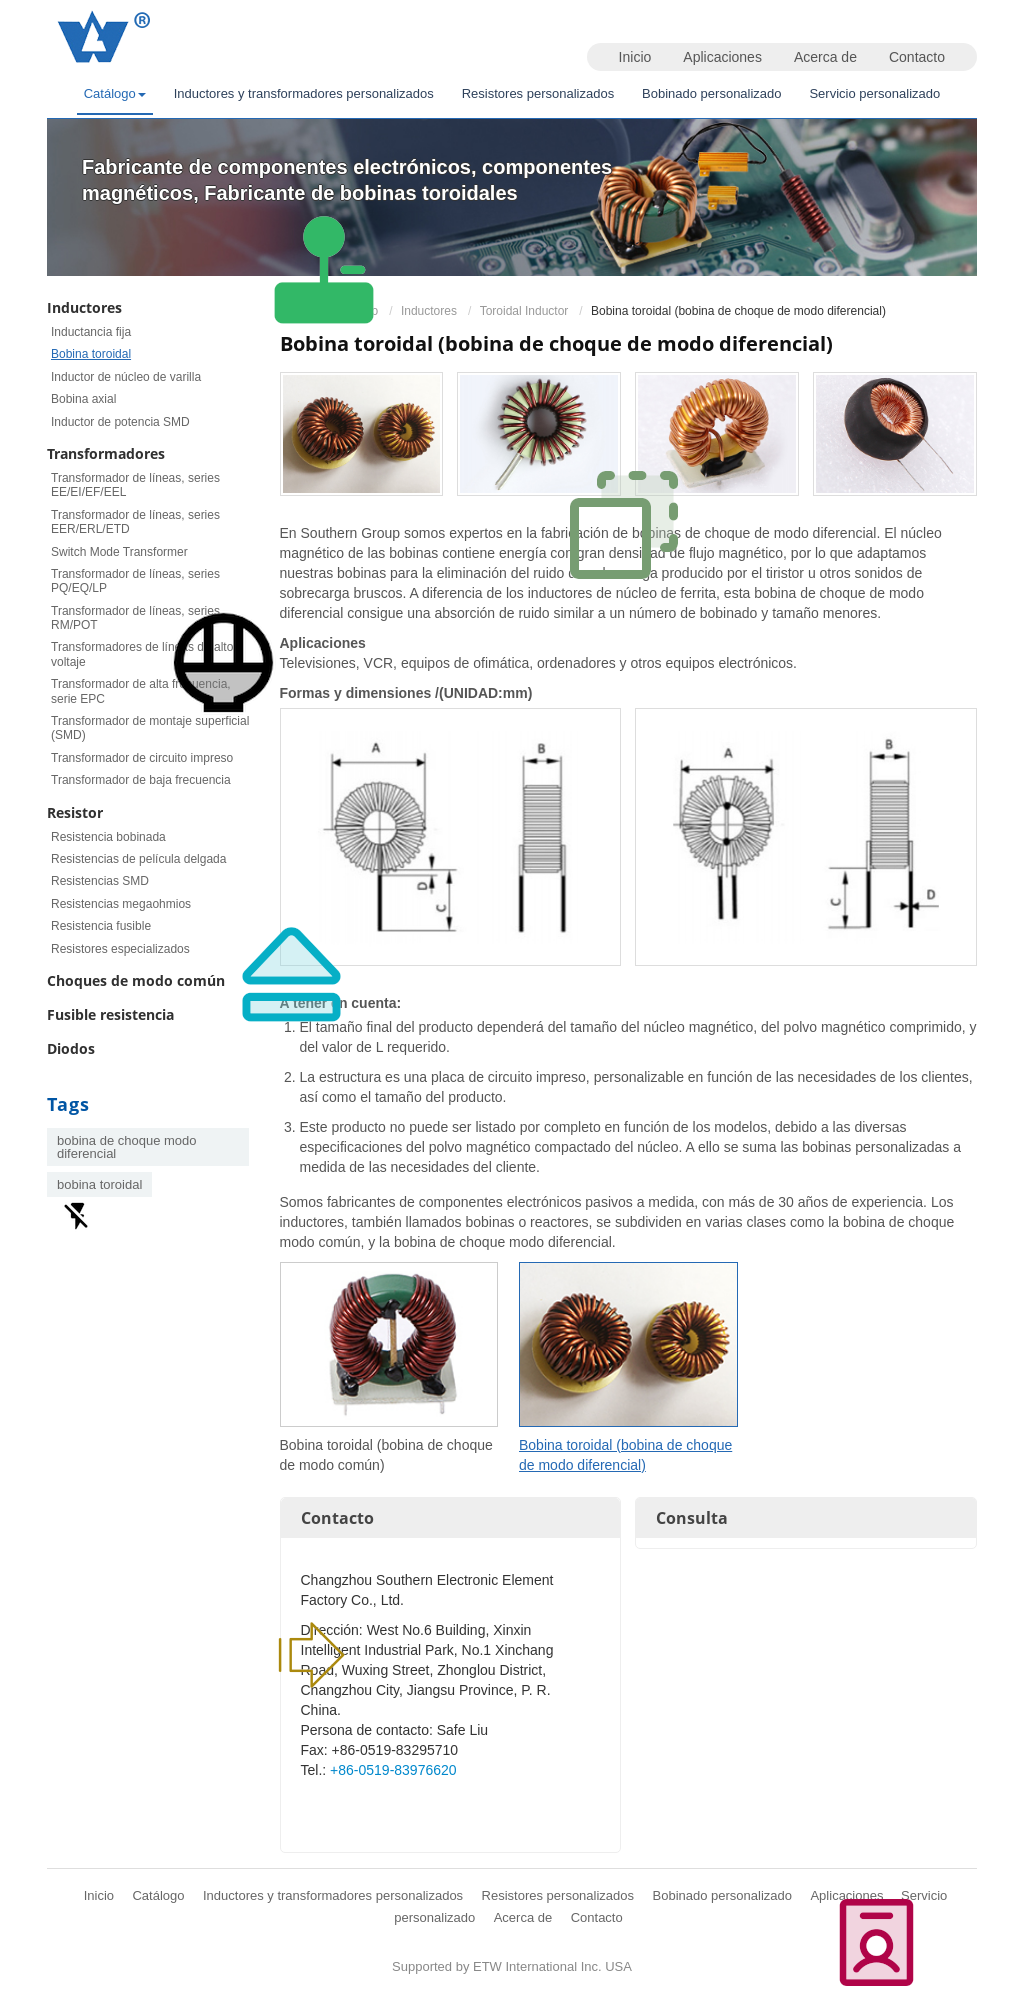 This screenshot has height=2013, width=1024. What do you see at coordinates (876, 1942) in the screenshot?
I see `view your profile or identification details` at bounding box center [876, 1942].